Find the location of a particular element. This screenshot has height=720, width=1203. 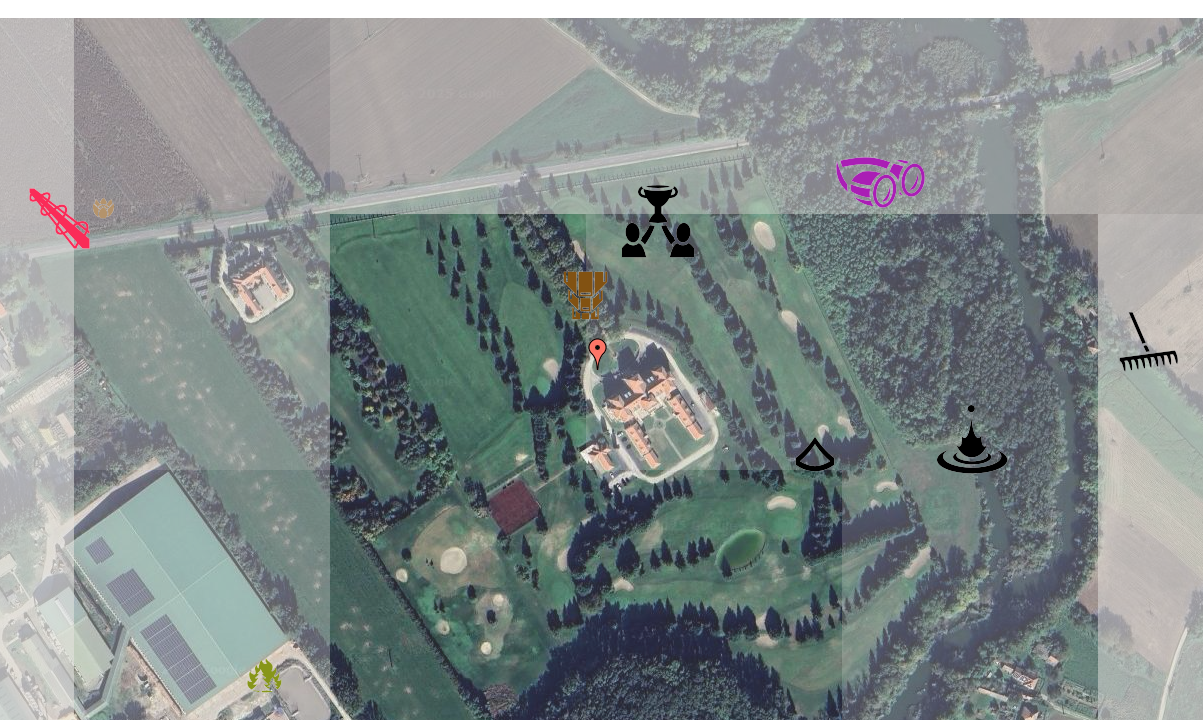

indicates wildfire or forest fire event is located at coordinates (264, 675).